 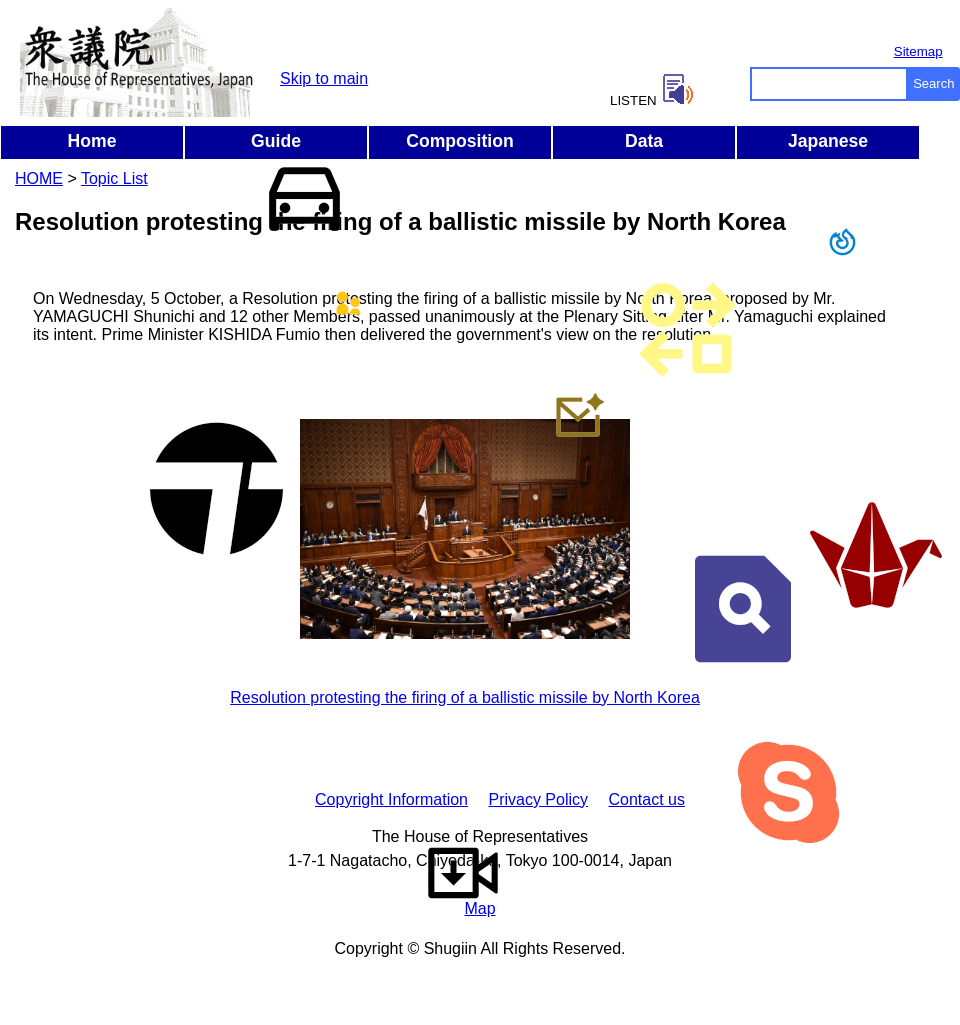 I want to click on open twinmotion application, so click(x=216, y=488).